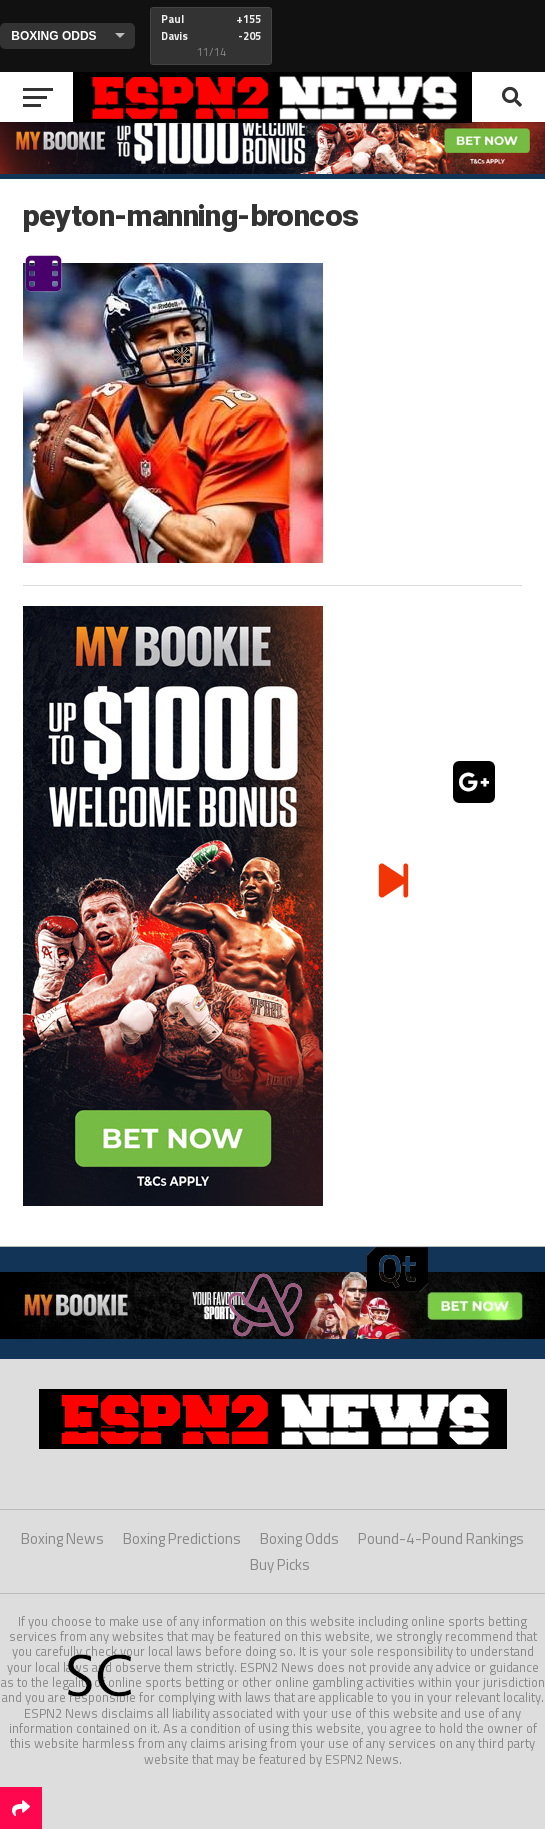 Image resolution: width=545 pixels, height=1829 pixels. Describe the element at coordinates (182, 355) in the screenshot. I see `centos linux distribution logo` at that location.